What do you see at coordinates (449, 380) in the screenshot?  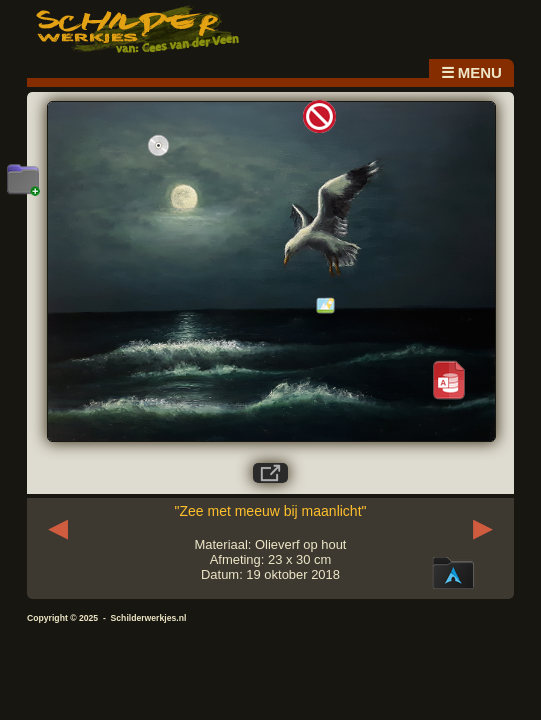 I see `microsoft access database file` at bounding box center [449, 380].